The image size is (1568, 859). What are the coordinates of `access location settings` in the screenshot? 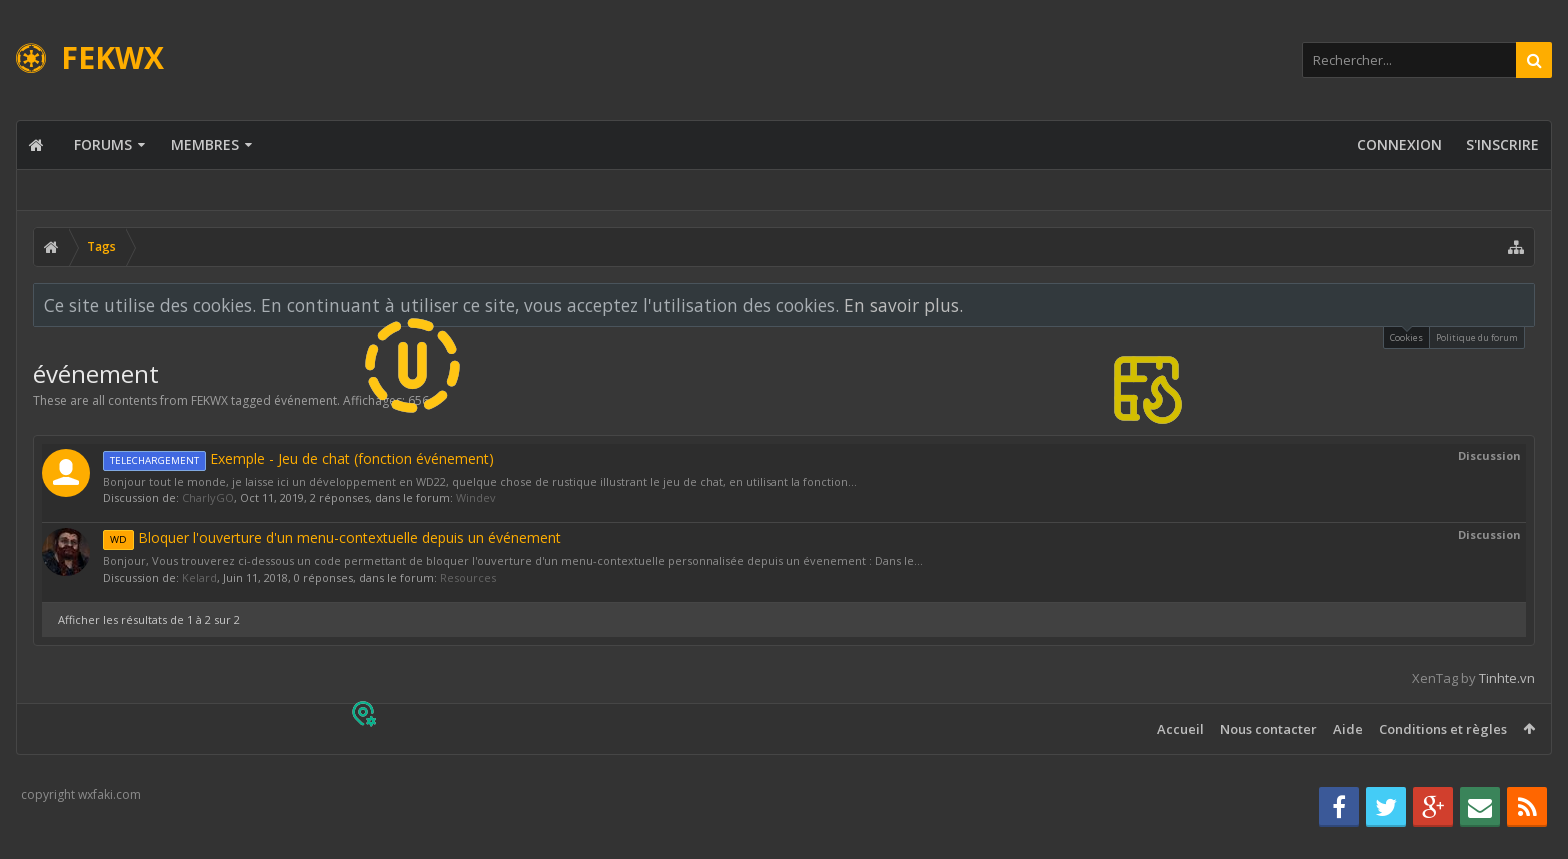 It's located at (363, 713).